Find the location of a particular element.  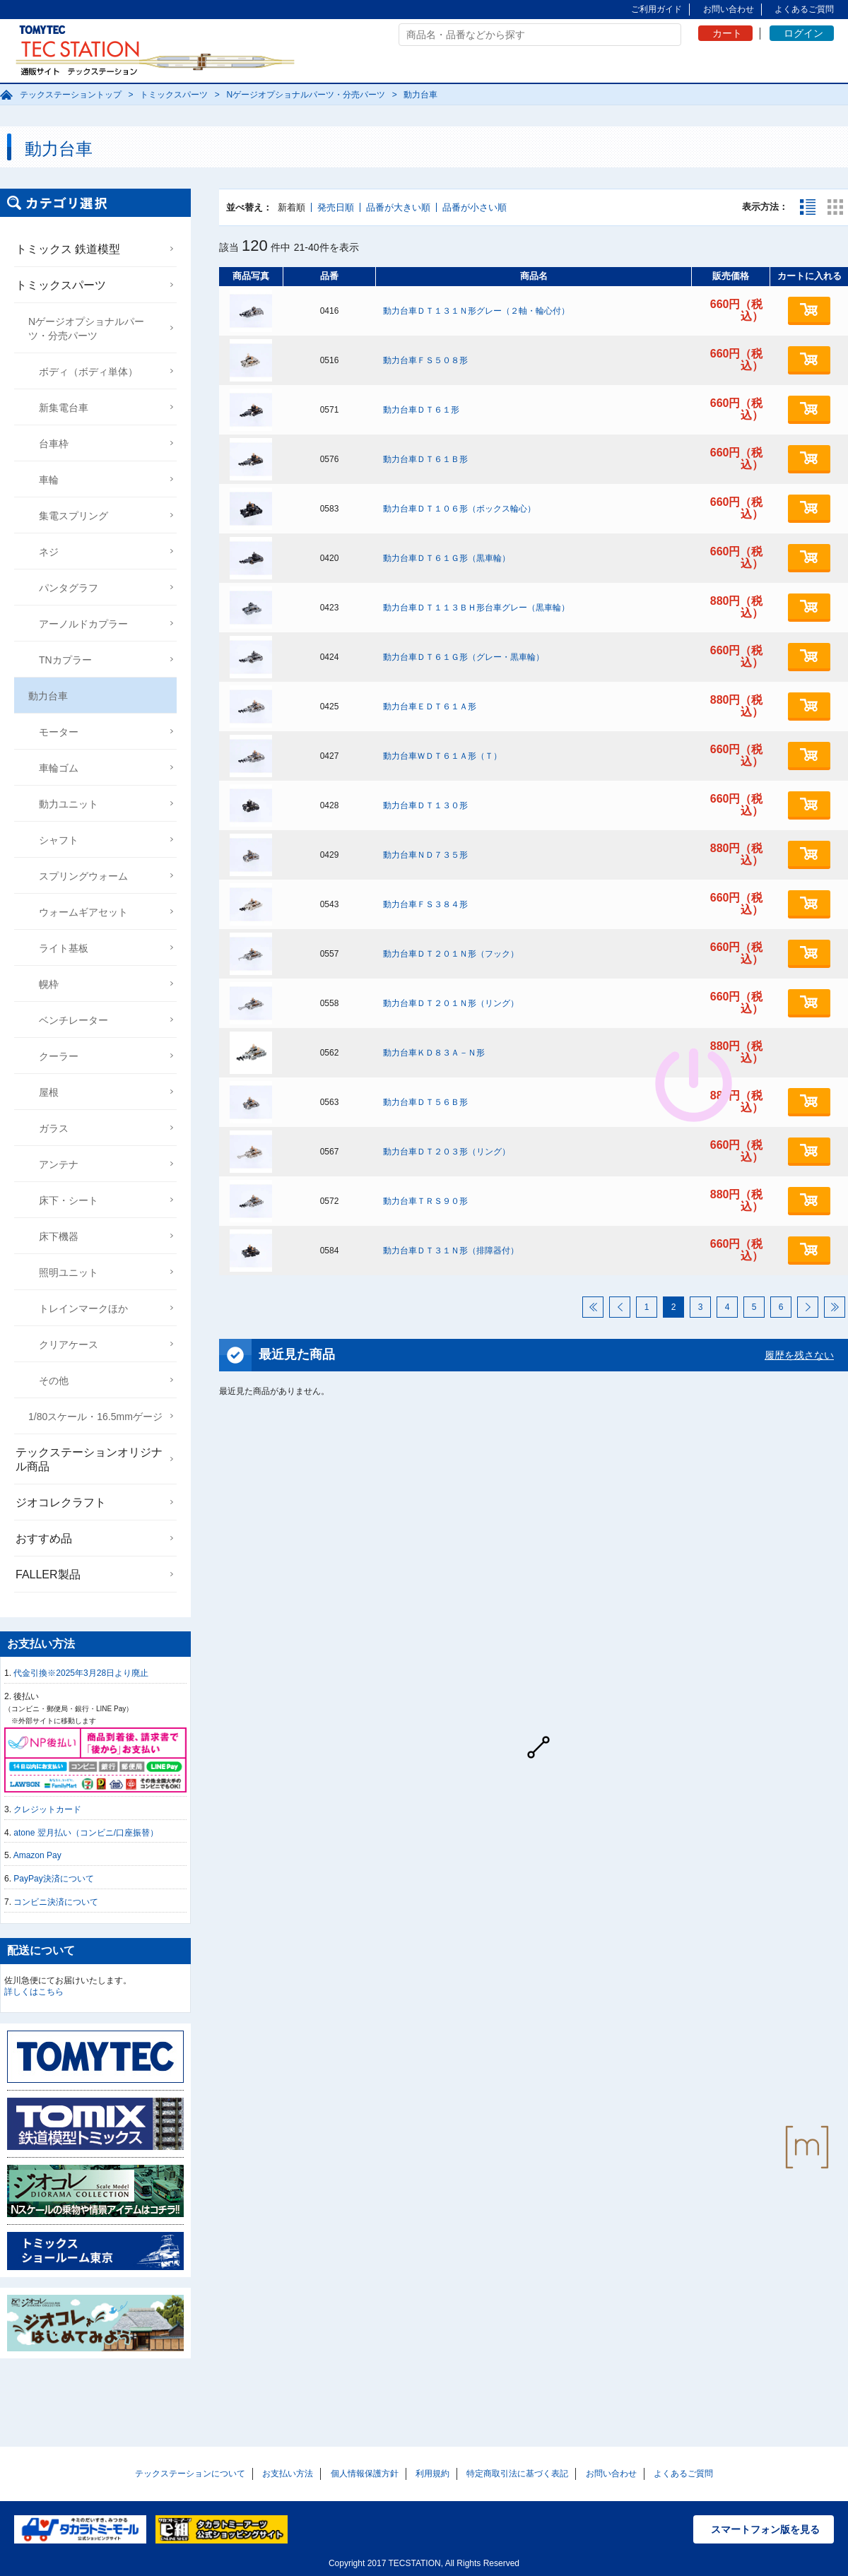

draw a line between two points is located at coordinates (538, 1747).